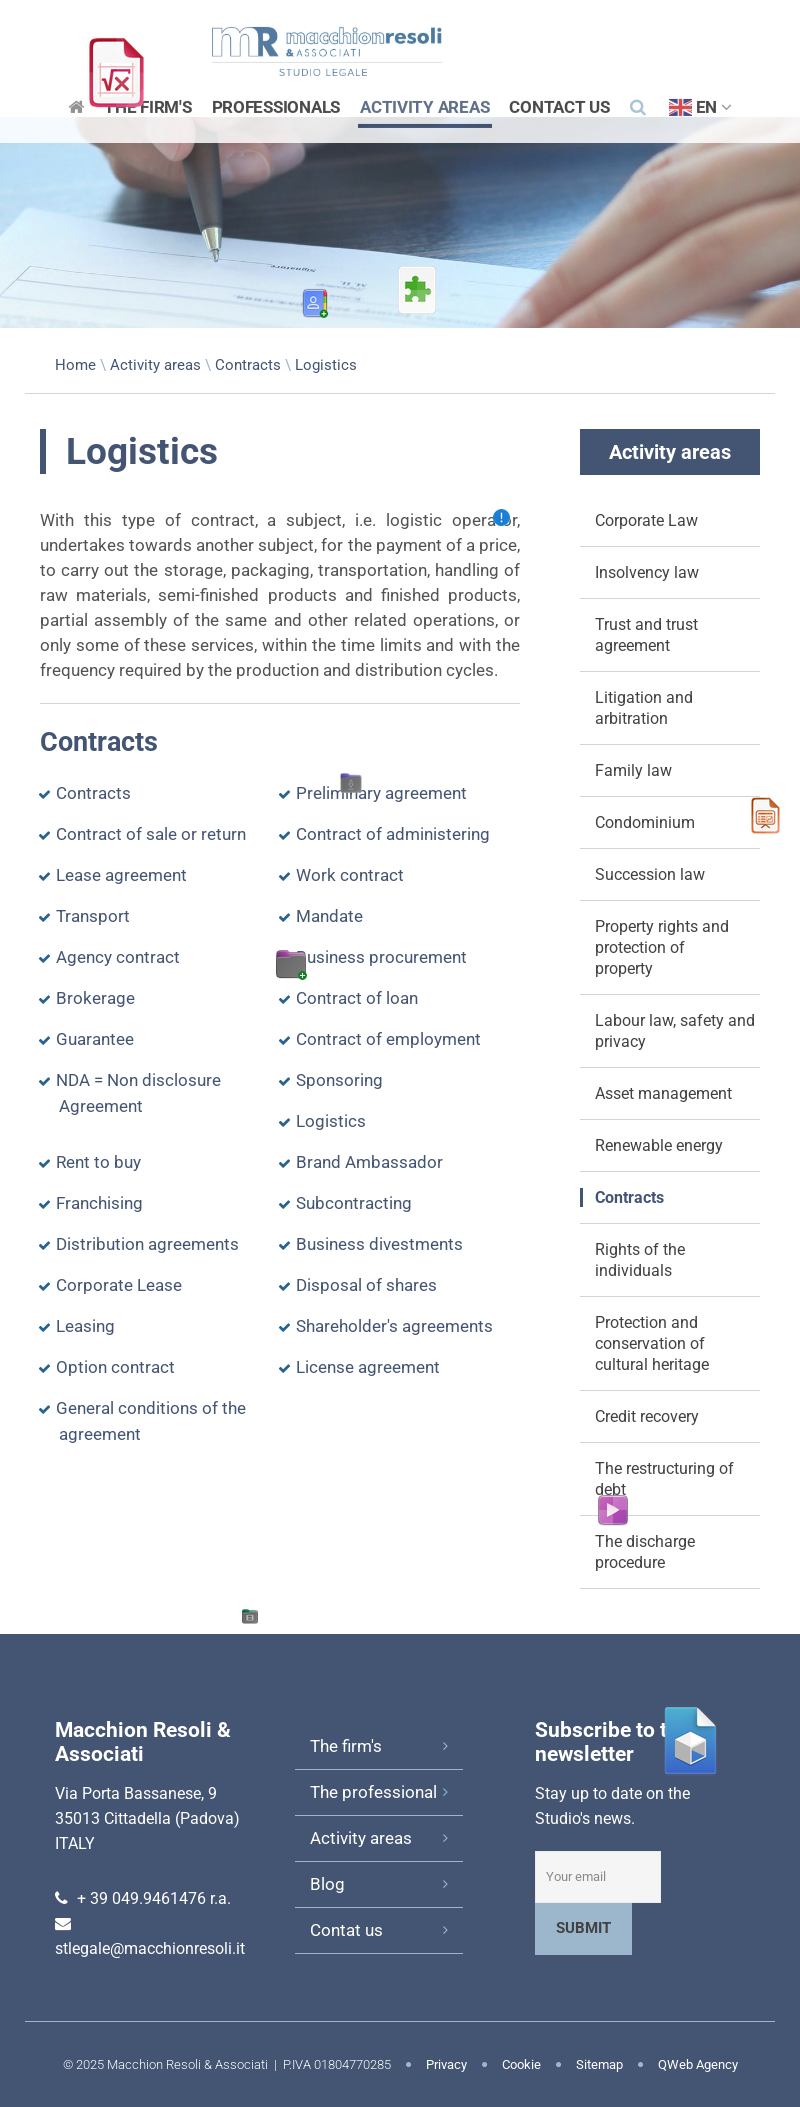 Image resolution: width=800 pixels, height=2107 pixels. Describe the element at coordinates (351, 783) in the screenshot. I see `open your downloads folder` at that location.